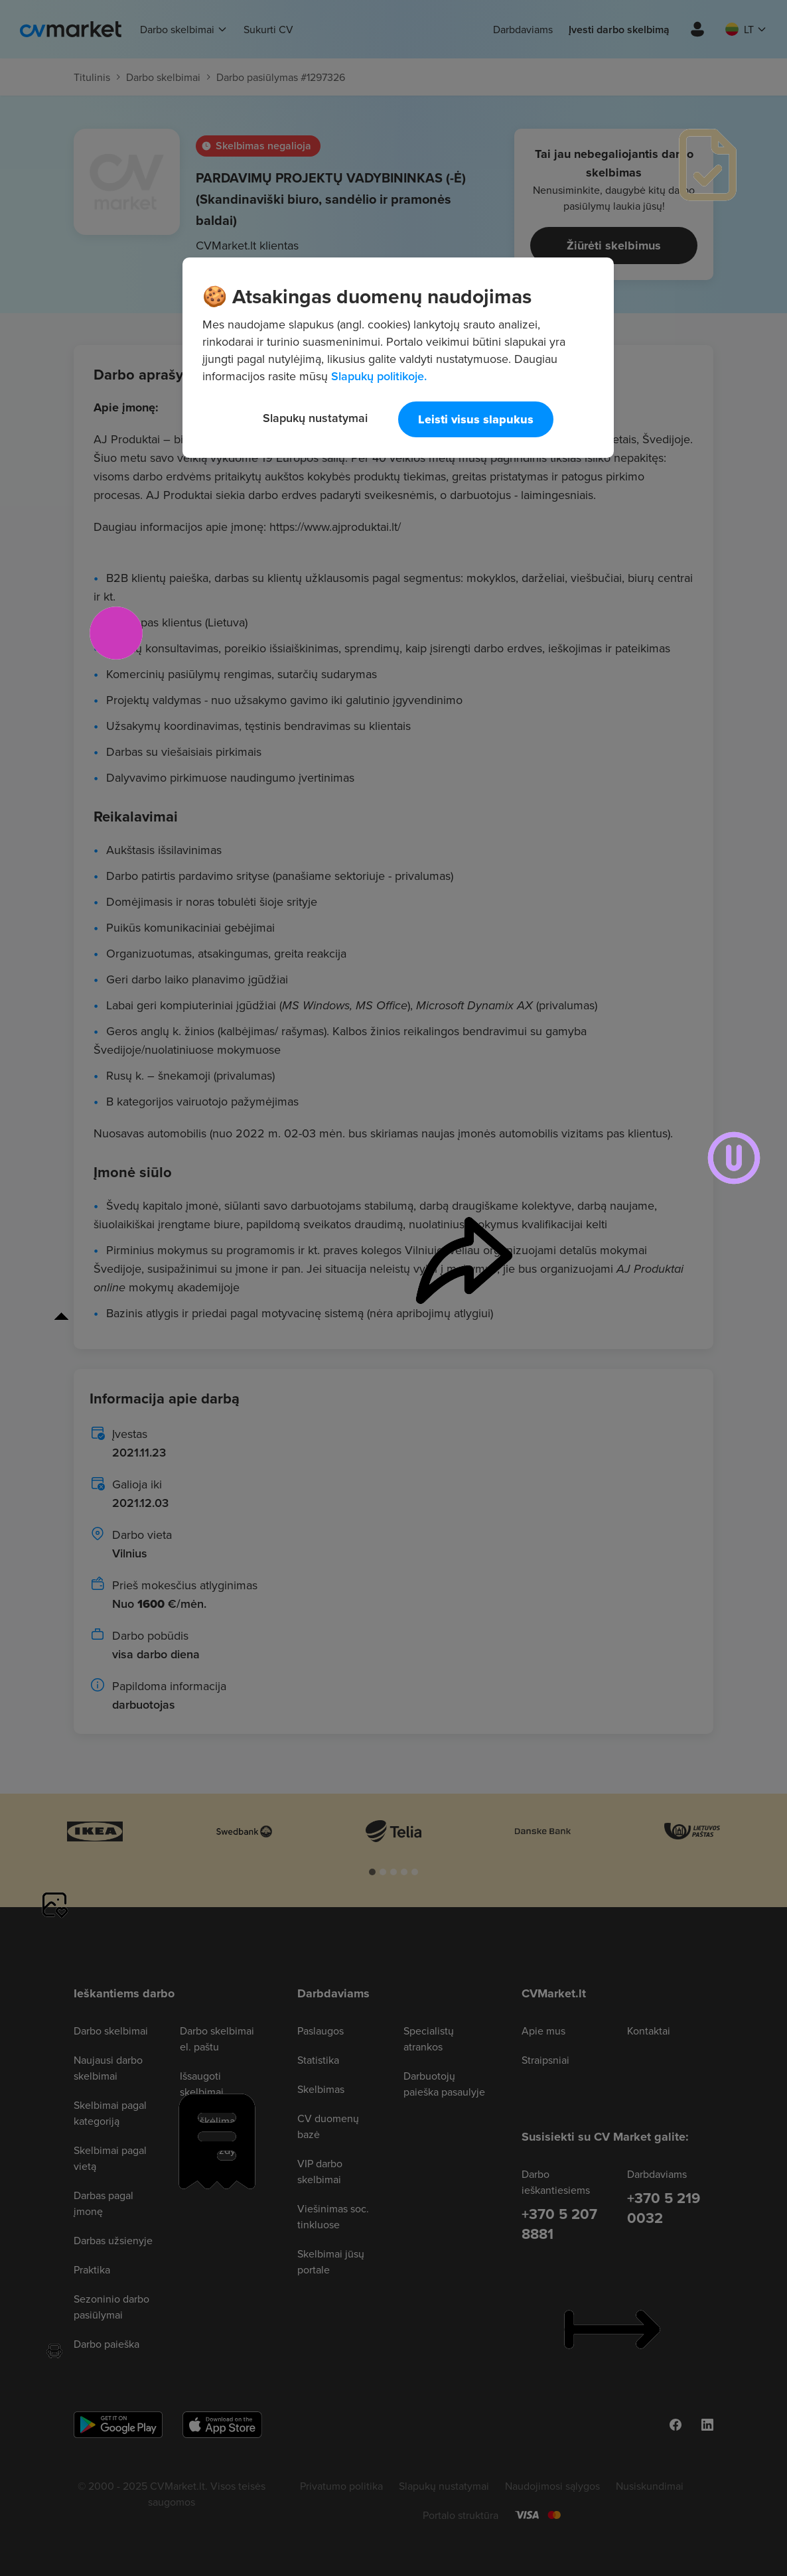  What do you see at coordinates (116, 633) in the screenshot?
I see `select or mark an item as active` at bounding box center [116, 633].